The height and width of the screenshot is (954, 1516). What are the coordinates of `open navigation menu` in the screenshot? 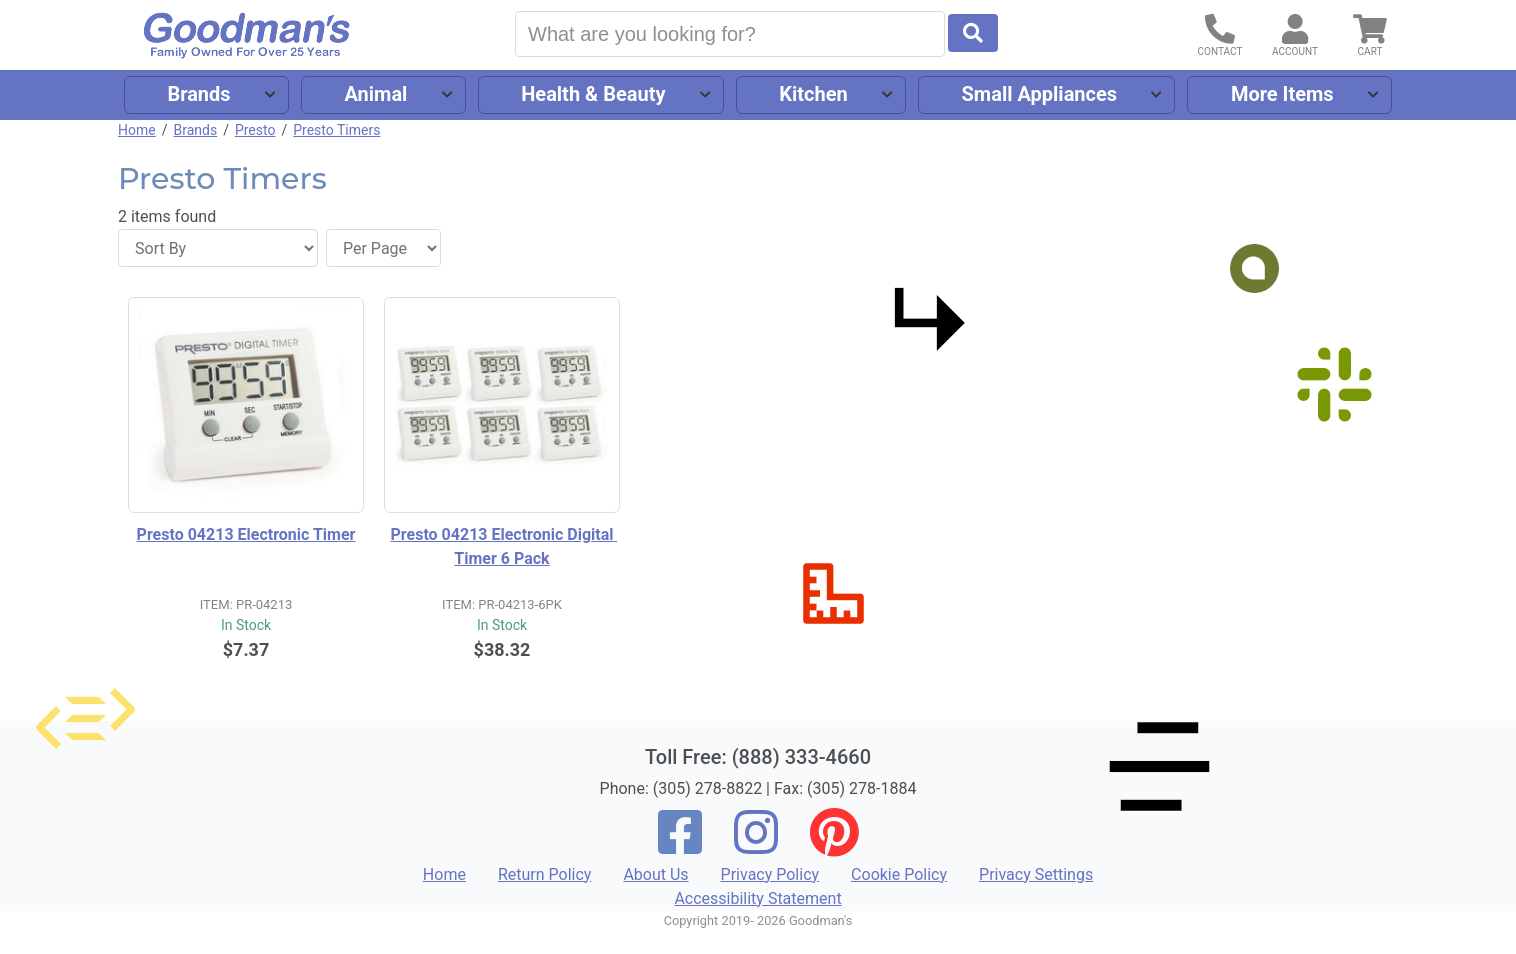 It's located at (1159, 766).